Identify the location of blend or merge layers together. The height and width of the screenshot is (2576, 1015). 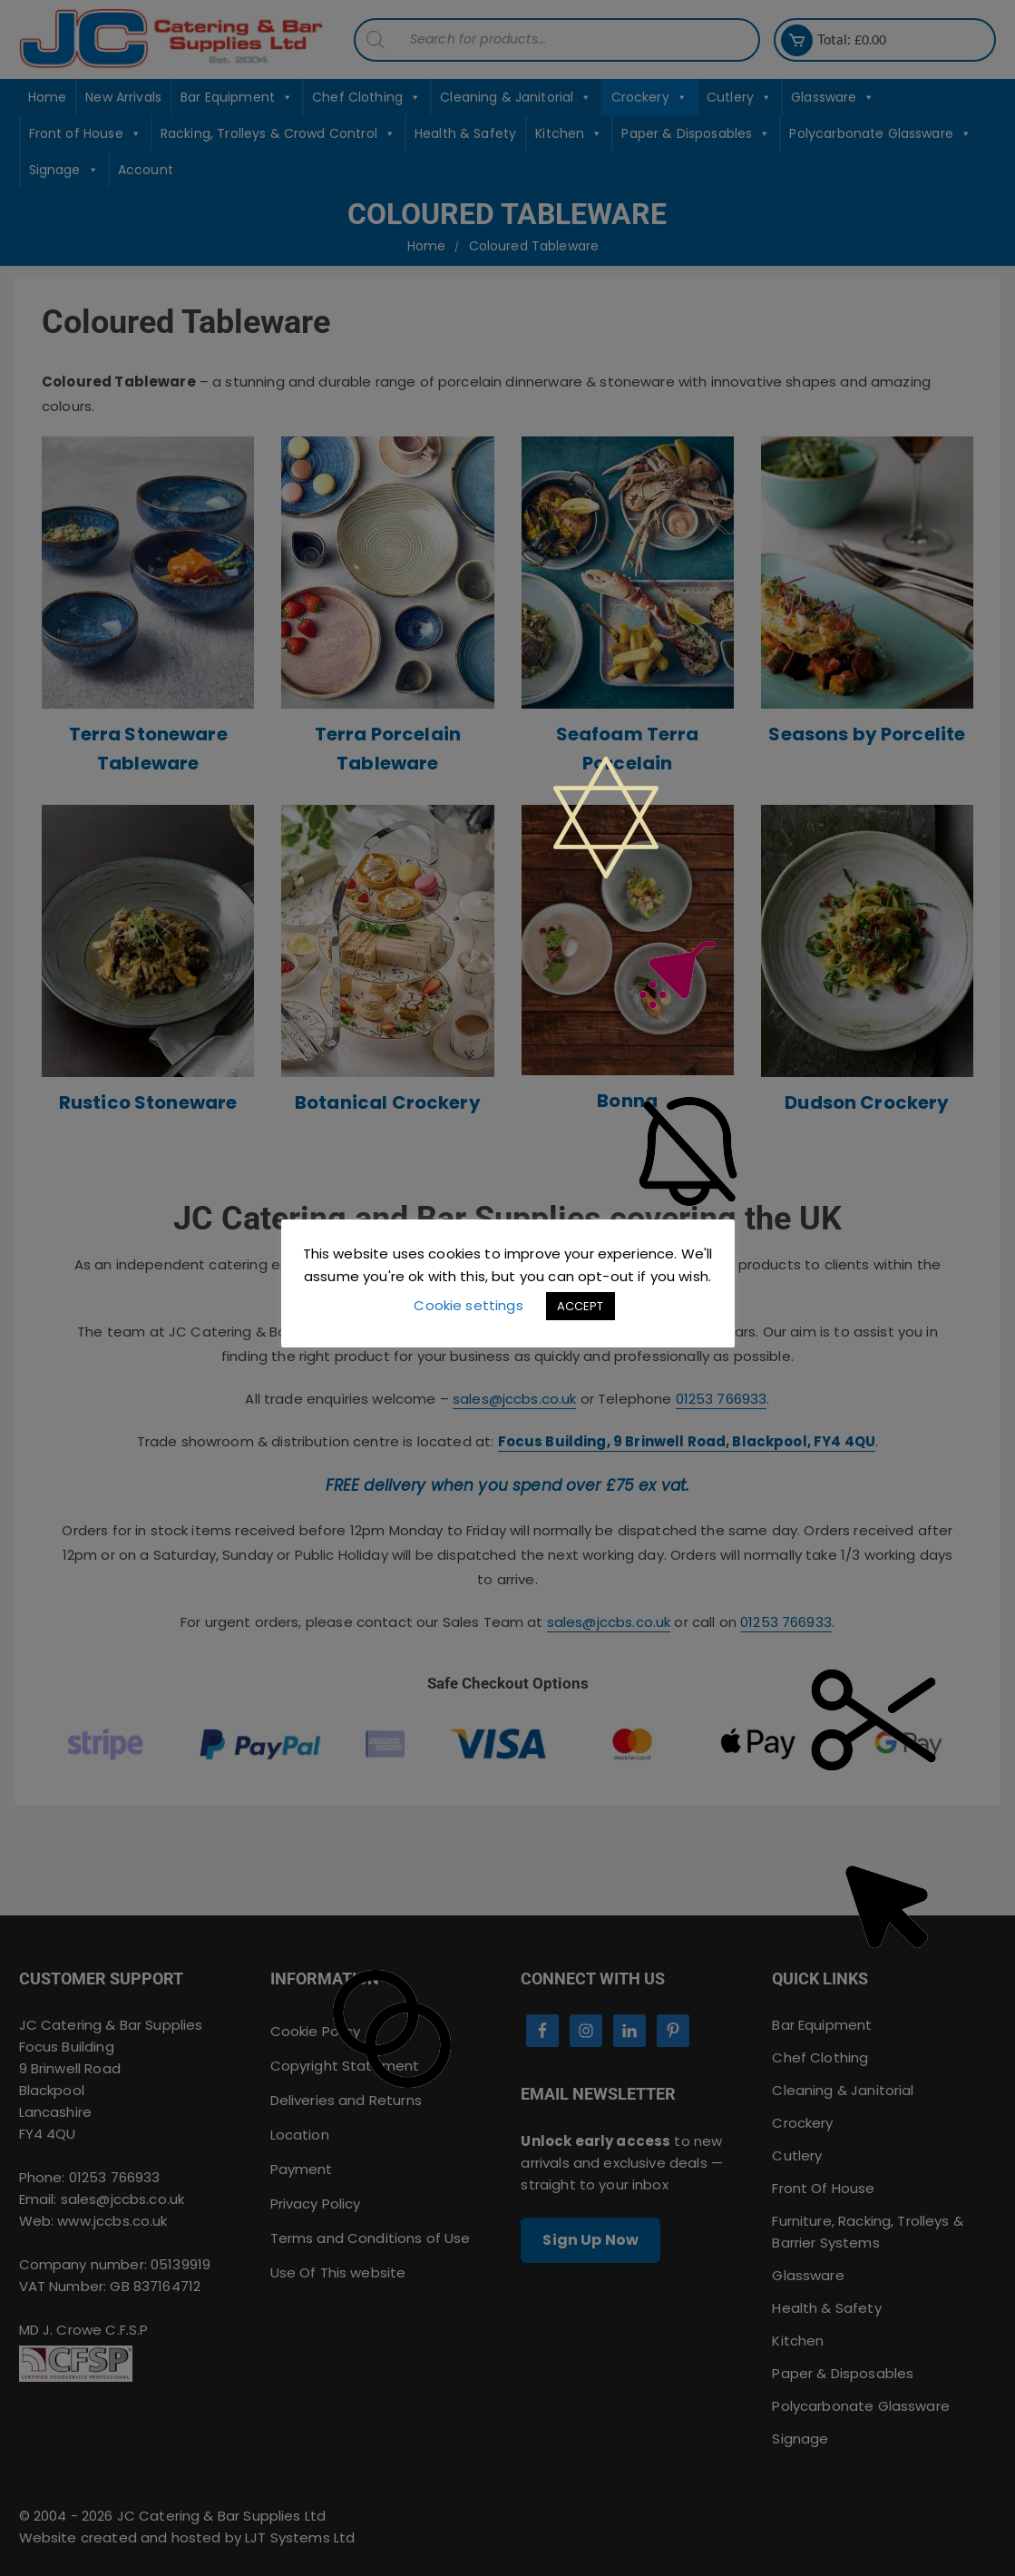
(392, 2029).